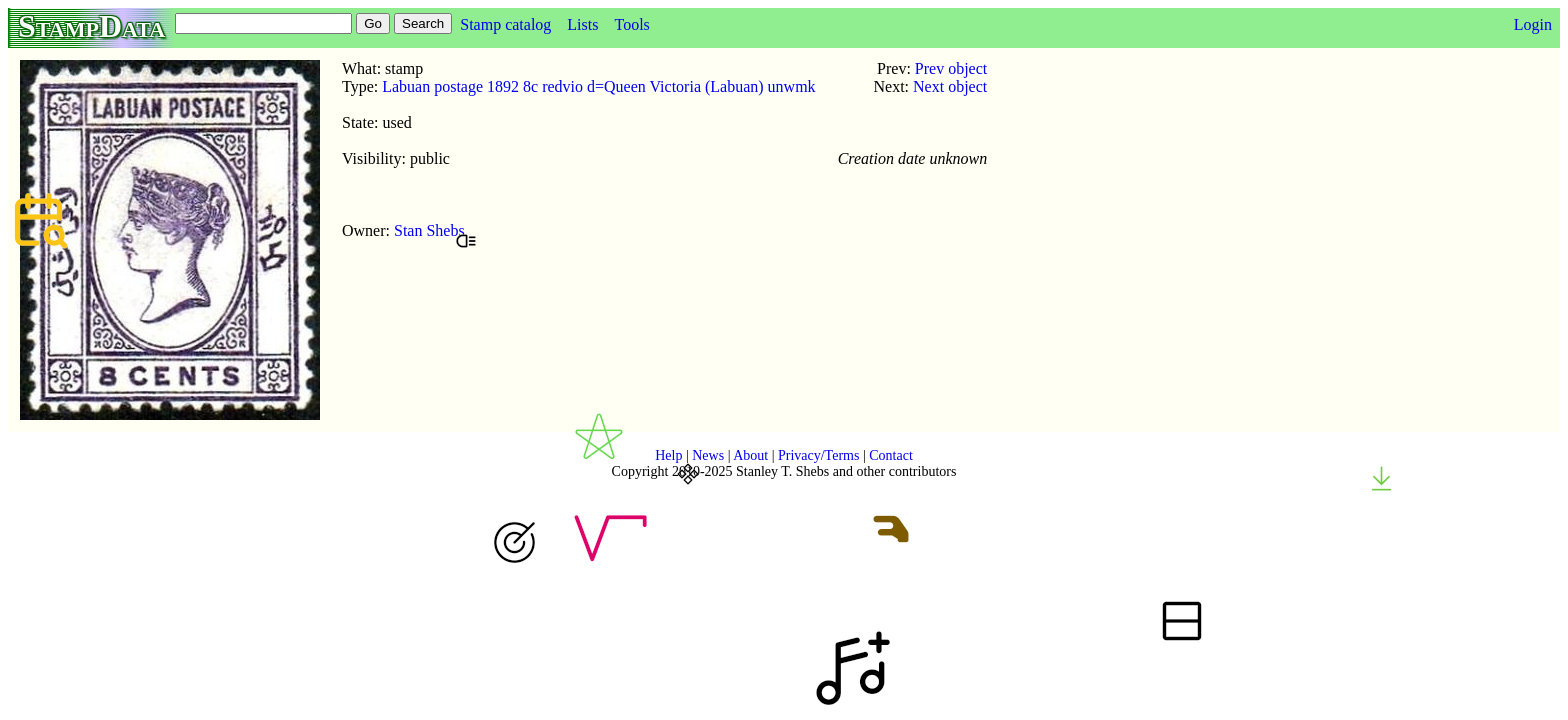  I want to click on access app or feature categories, so click(688, 474).